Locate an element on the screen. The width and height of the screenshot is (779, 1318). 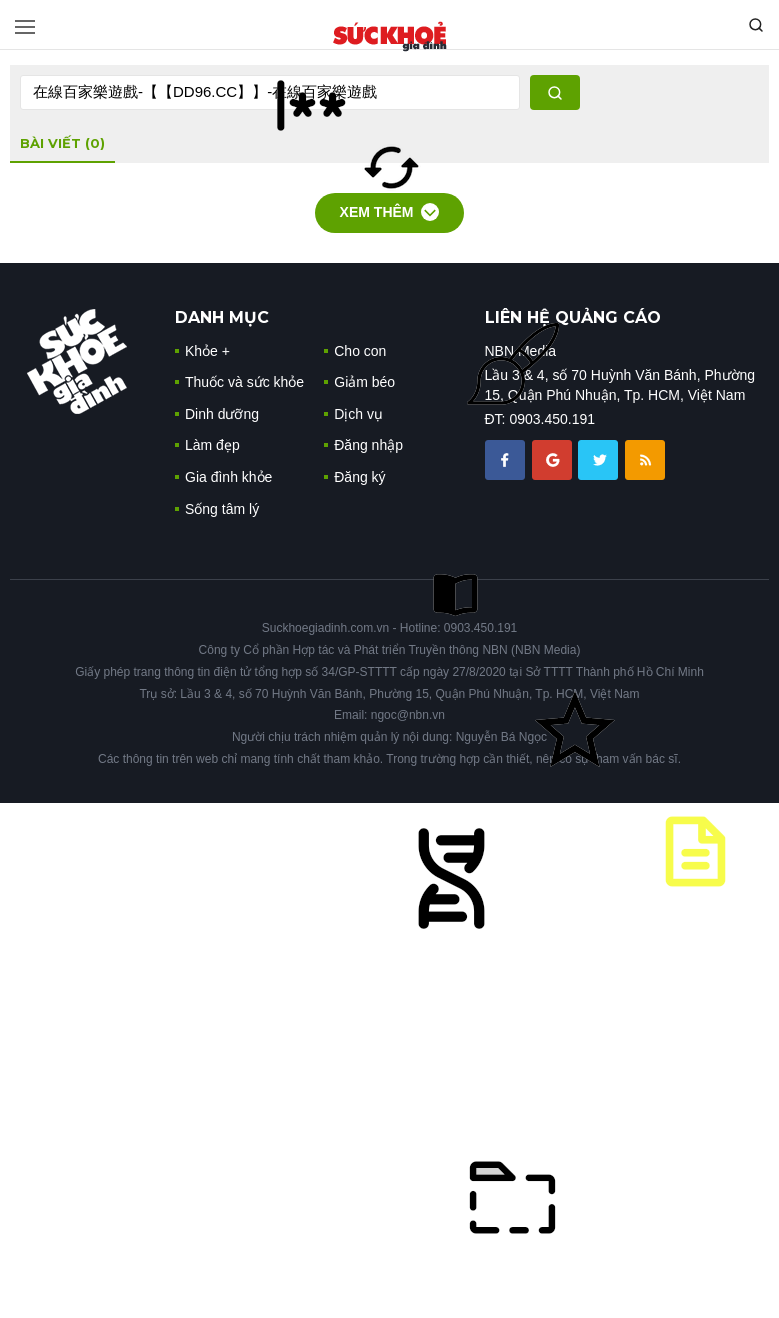
add item to favorites is located at coordinates (575, 731).